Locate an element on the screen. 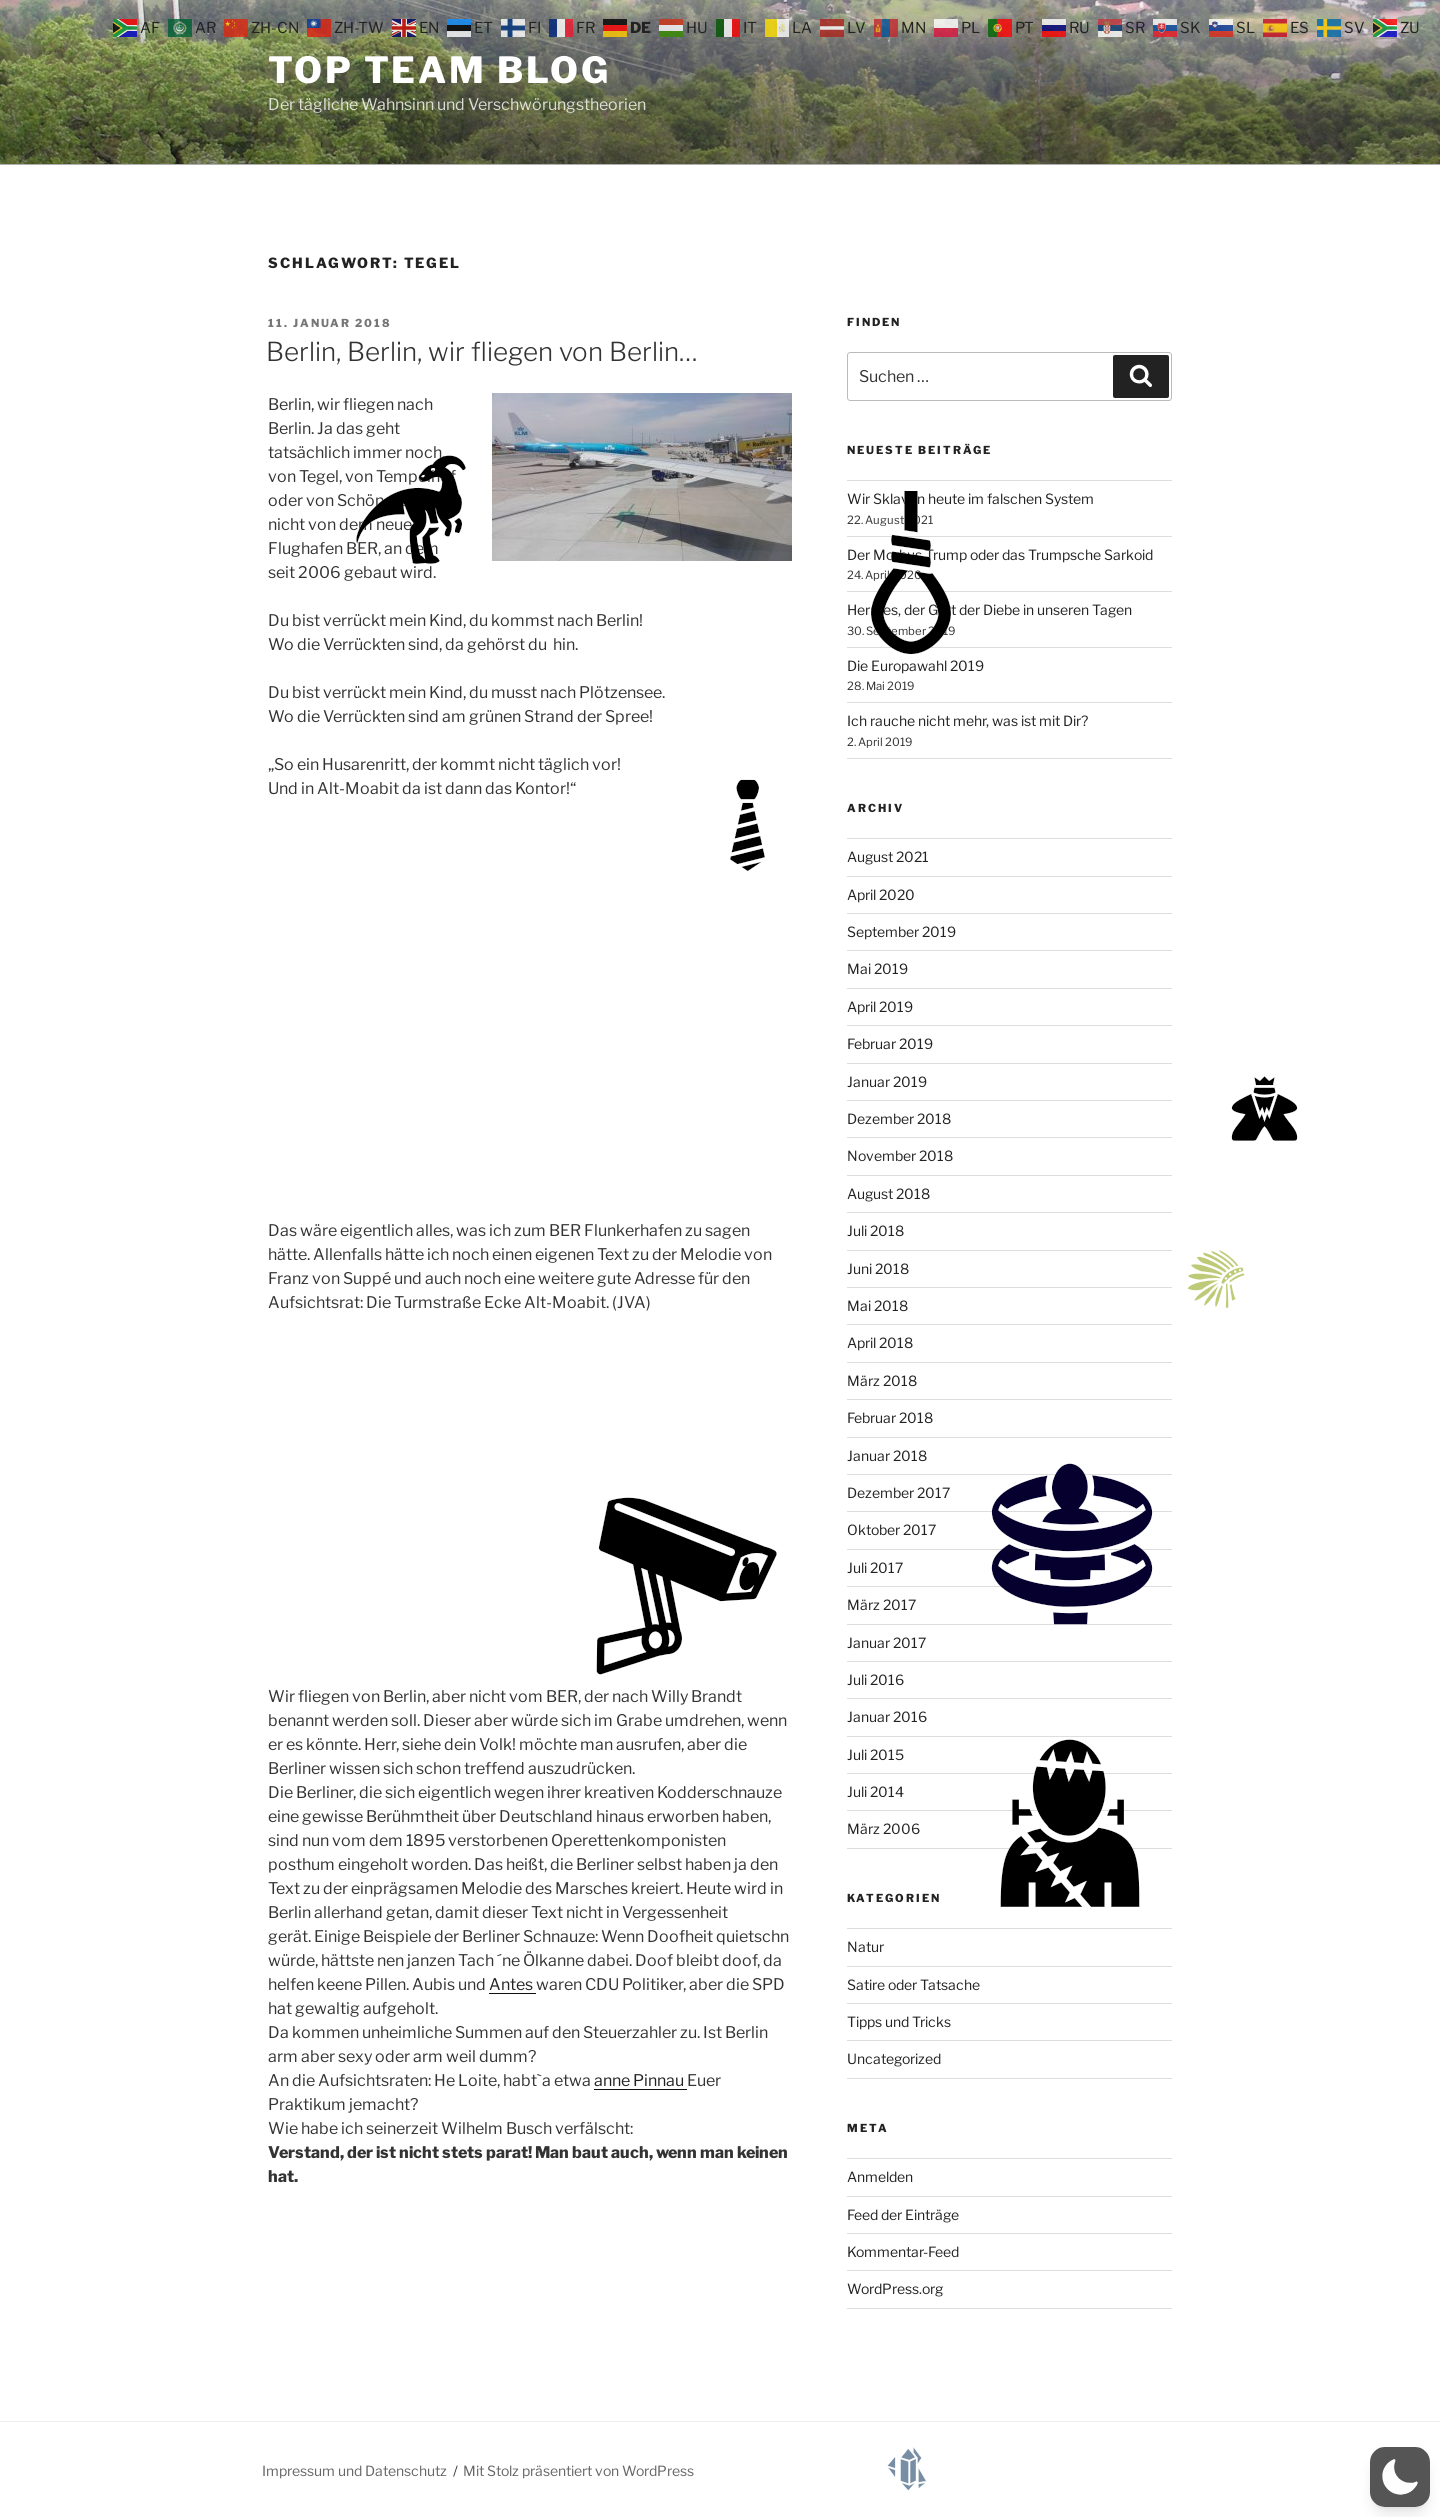 This screenshot has height=2517, width=1440. select frankenstein character or monster avatar is located at coordinates (1070, 1824).